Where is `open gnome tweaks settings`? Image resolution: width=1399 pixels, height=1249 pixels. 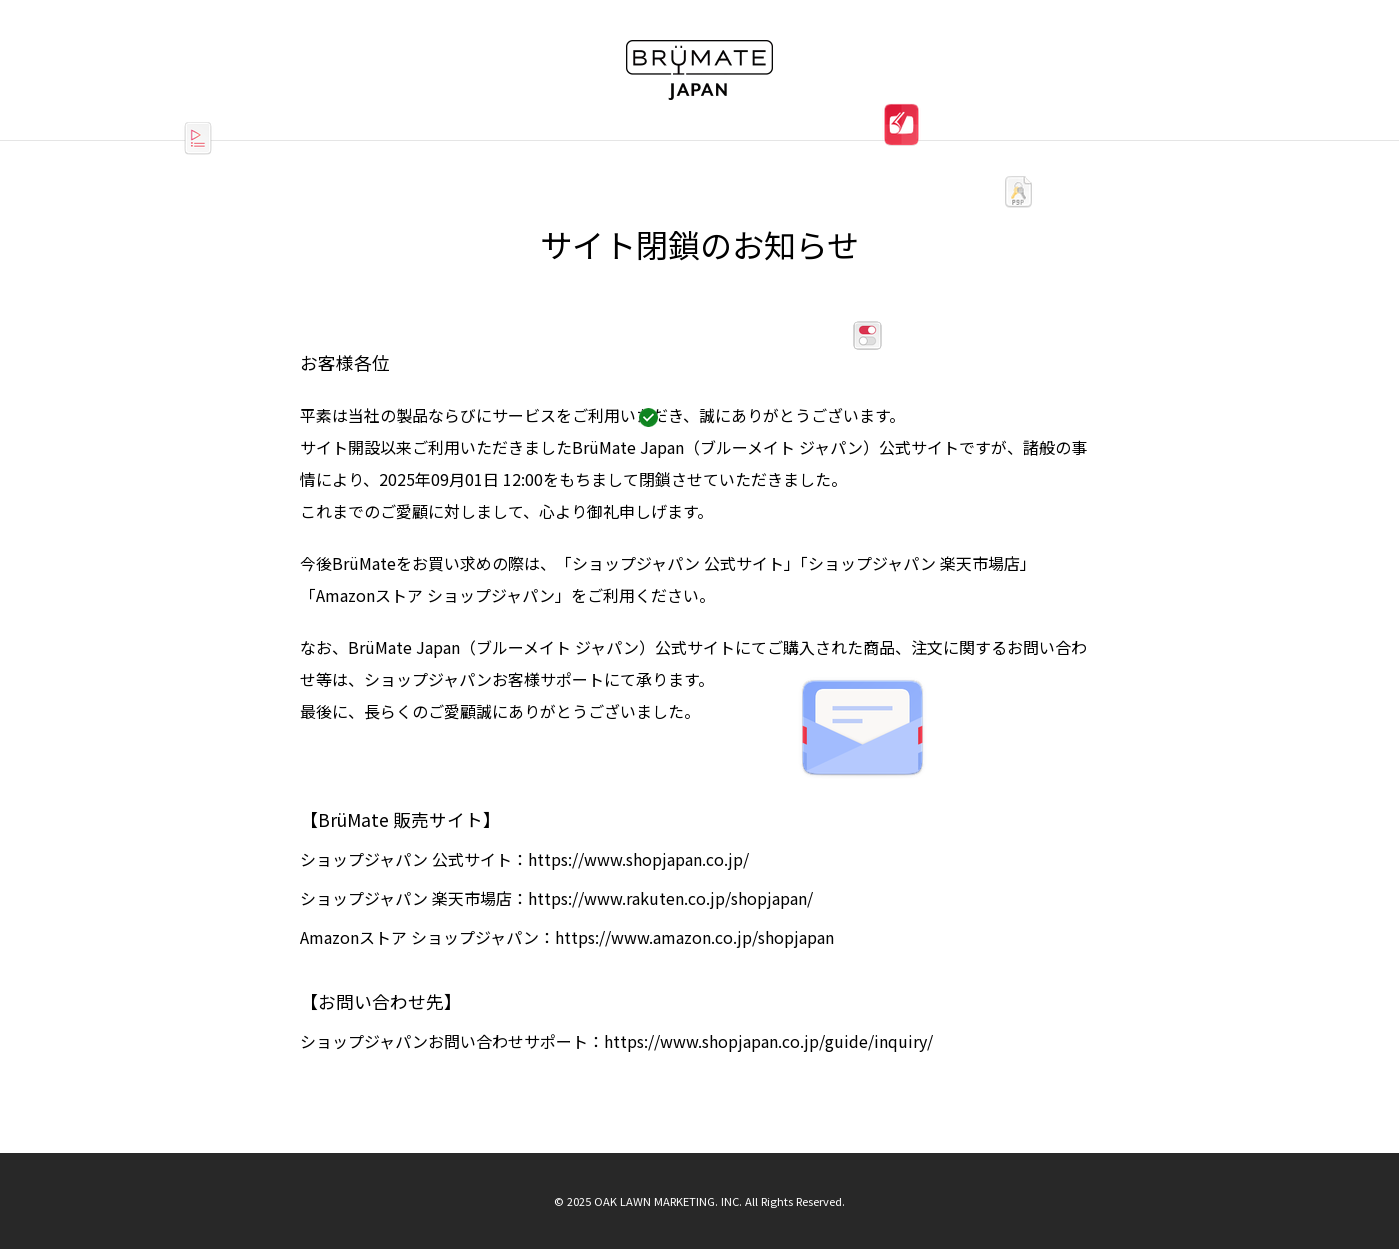
open gnome tweaks settings is located at coordinates (867, 335).